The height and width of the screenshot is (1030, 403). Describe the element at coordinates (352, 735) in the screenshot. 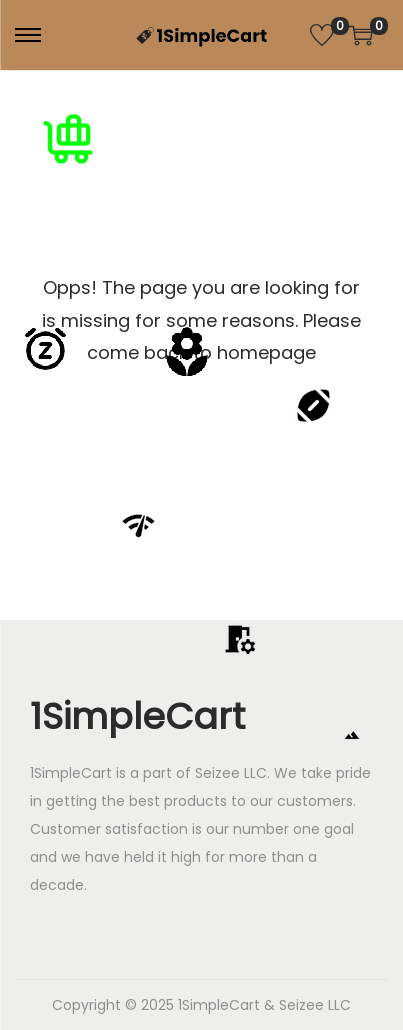

I see `filter photos by landscape or mountain scenery` at that location.